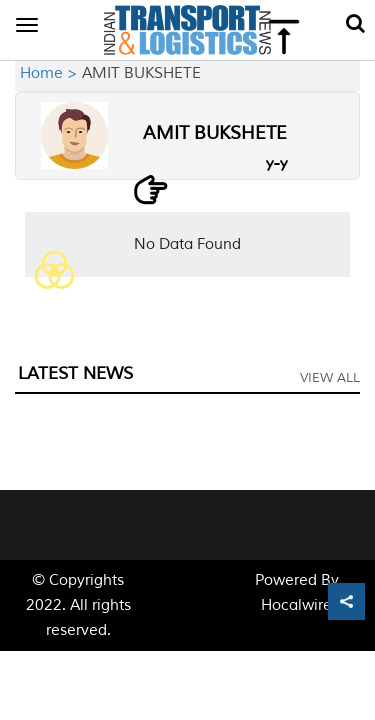 This screenshot has width=375, height=720. What do you see at coordinates (54, 270) in the screenshot?
I see `shows overlapping or intersecting data sets` at bounding box center [54, 270].